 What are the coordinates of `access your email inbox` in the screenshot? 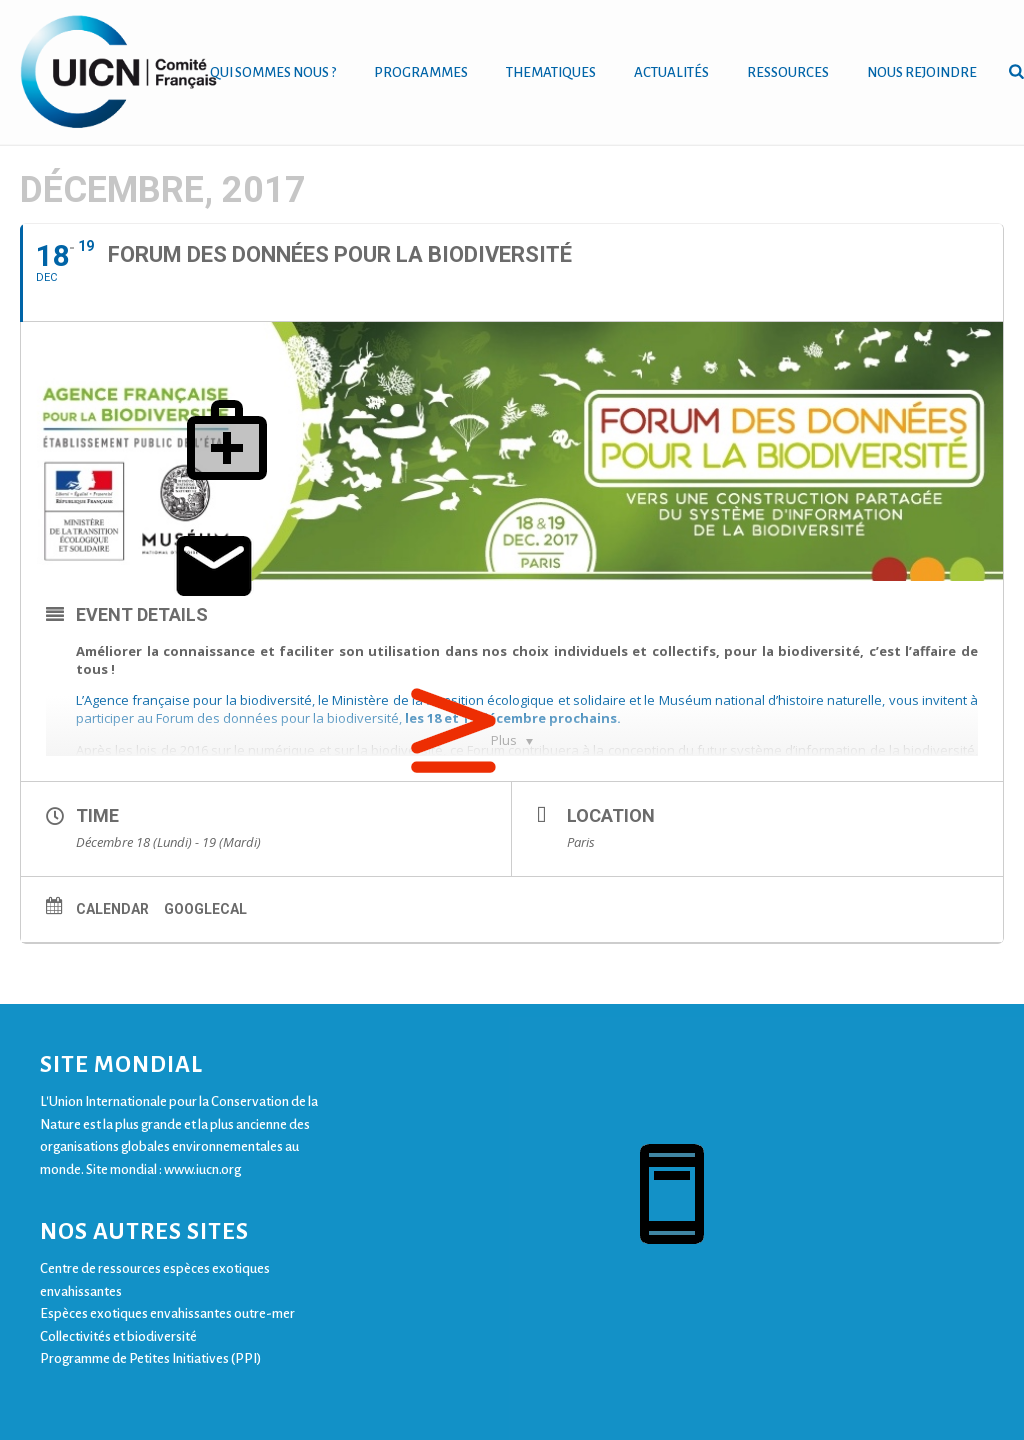 It's located at (214, 566).